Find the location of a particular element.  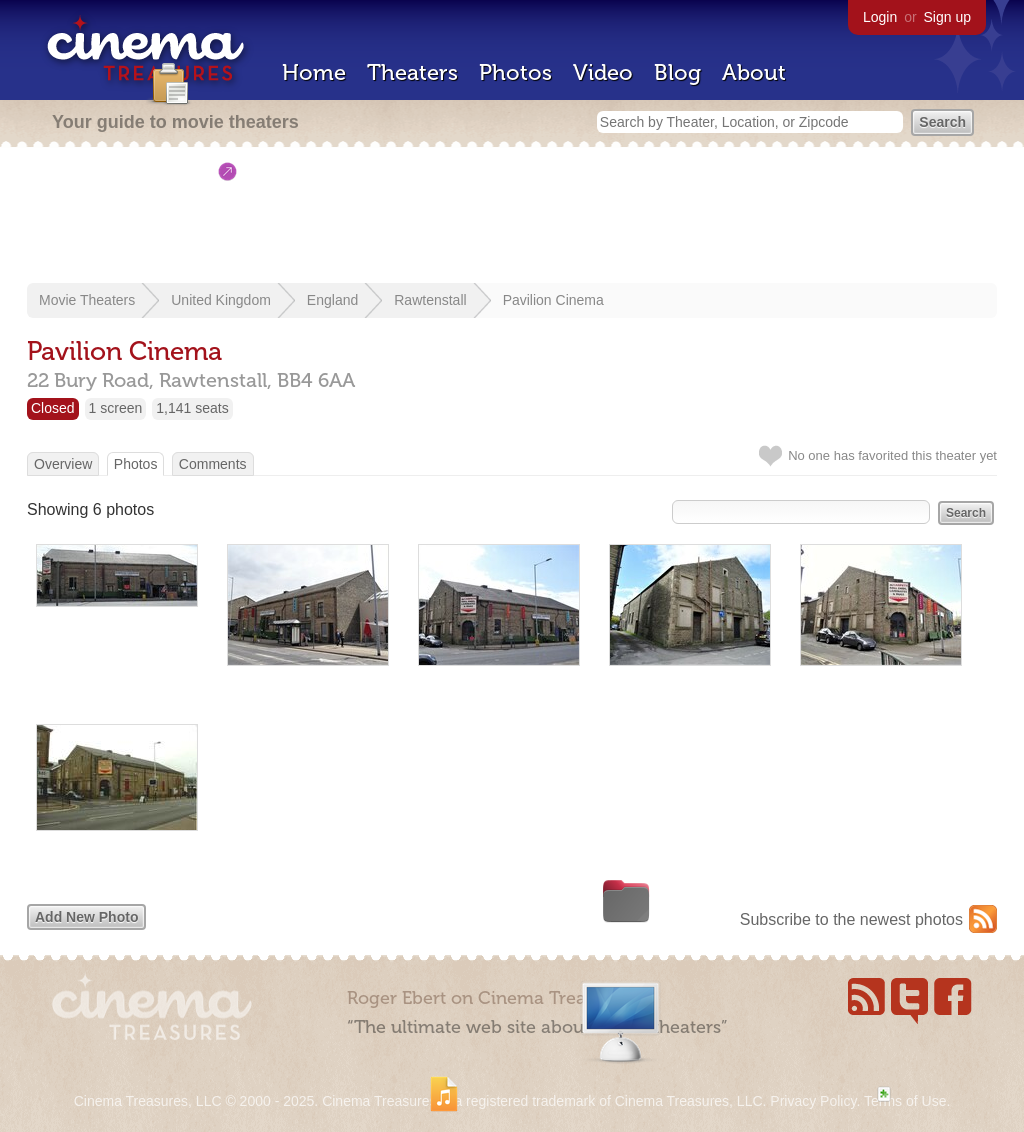

paste copied content from clipboard is located at coordinates (170, 85).